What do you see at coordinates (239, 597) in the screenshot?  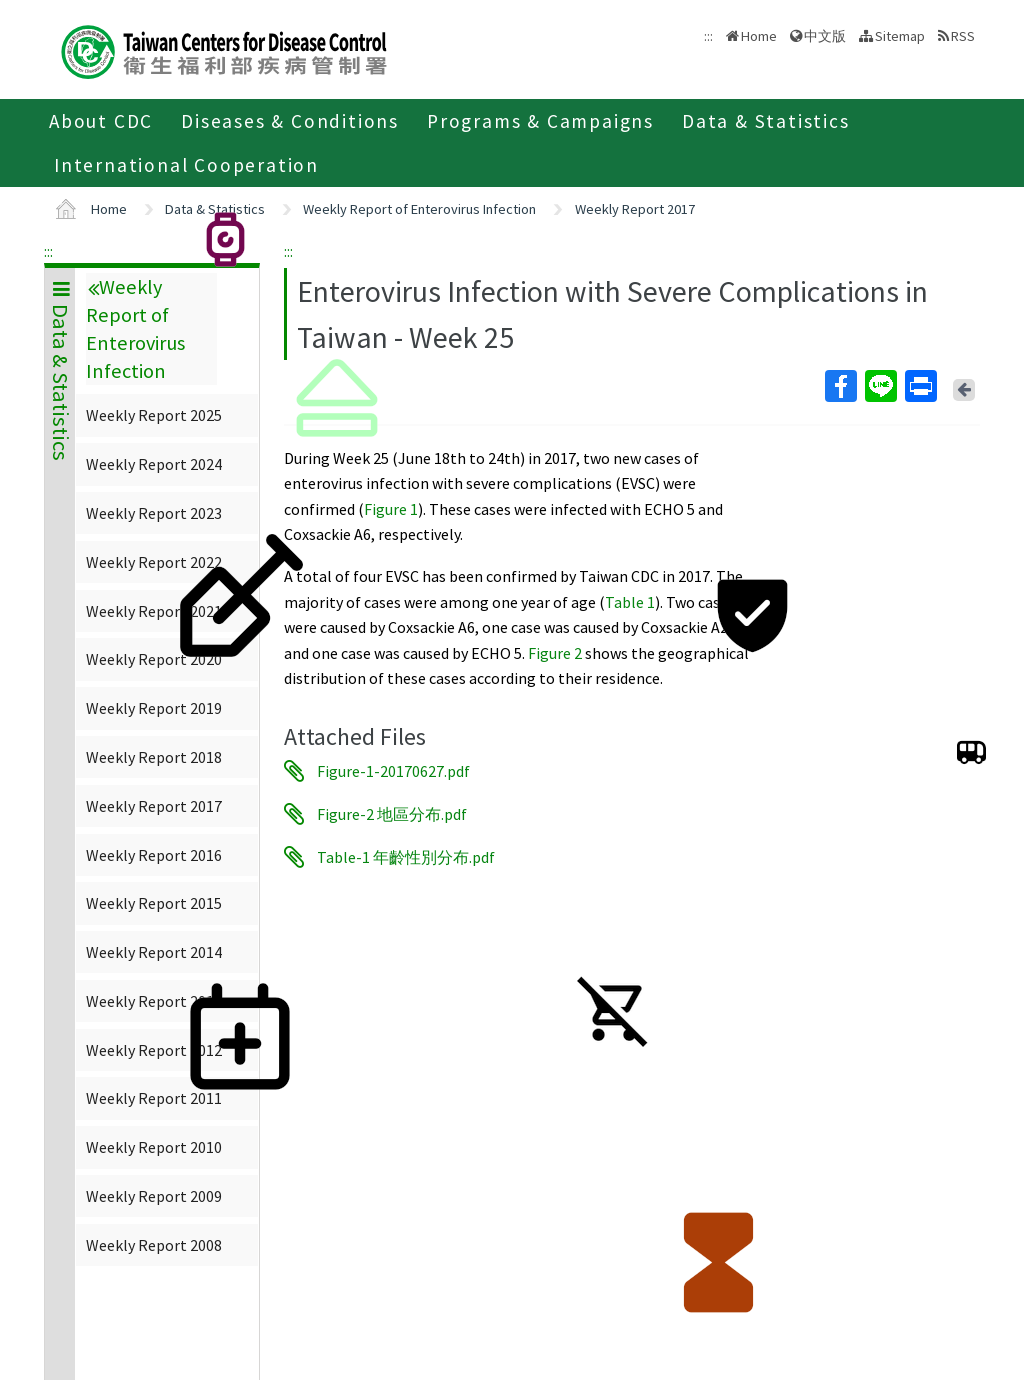 I see `access gardening or landscaping tools` at bounding box center [239, 597].